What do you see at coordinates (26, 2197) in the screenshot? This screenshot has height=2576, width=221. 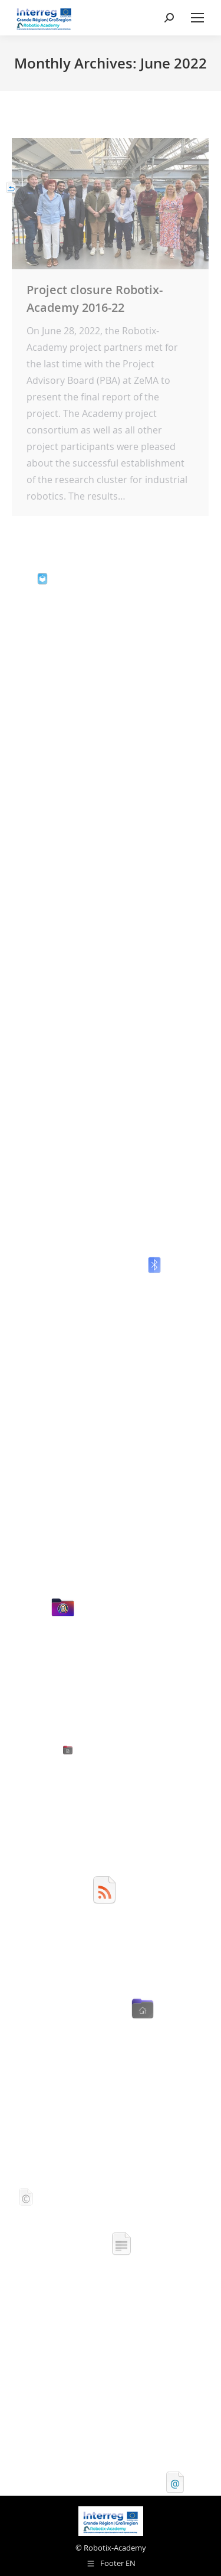 I see `indicates a file with copyright protection` at bounding box center [26, 2197].